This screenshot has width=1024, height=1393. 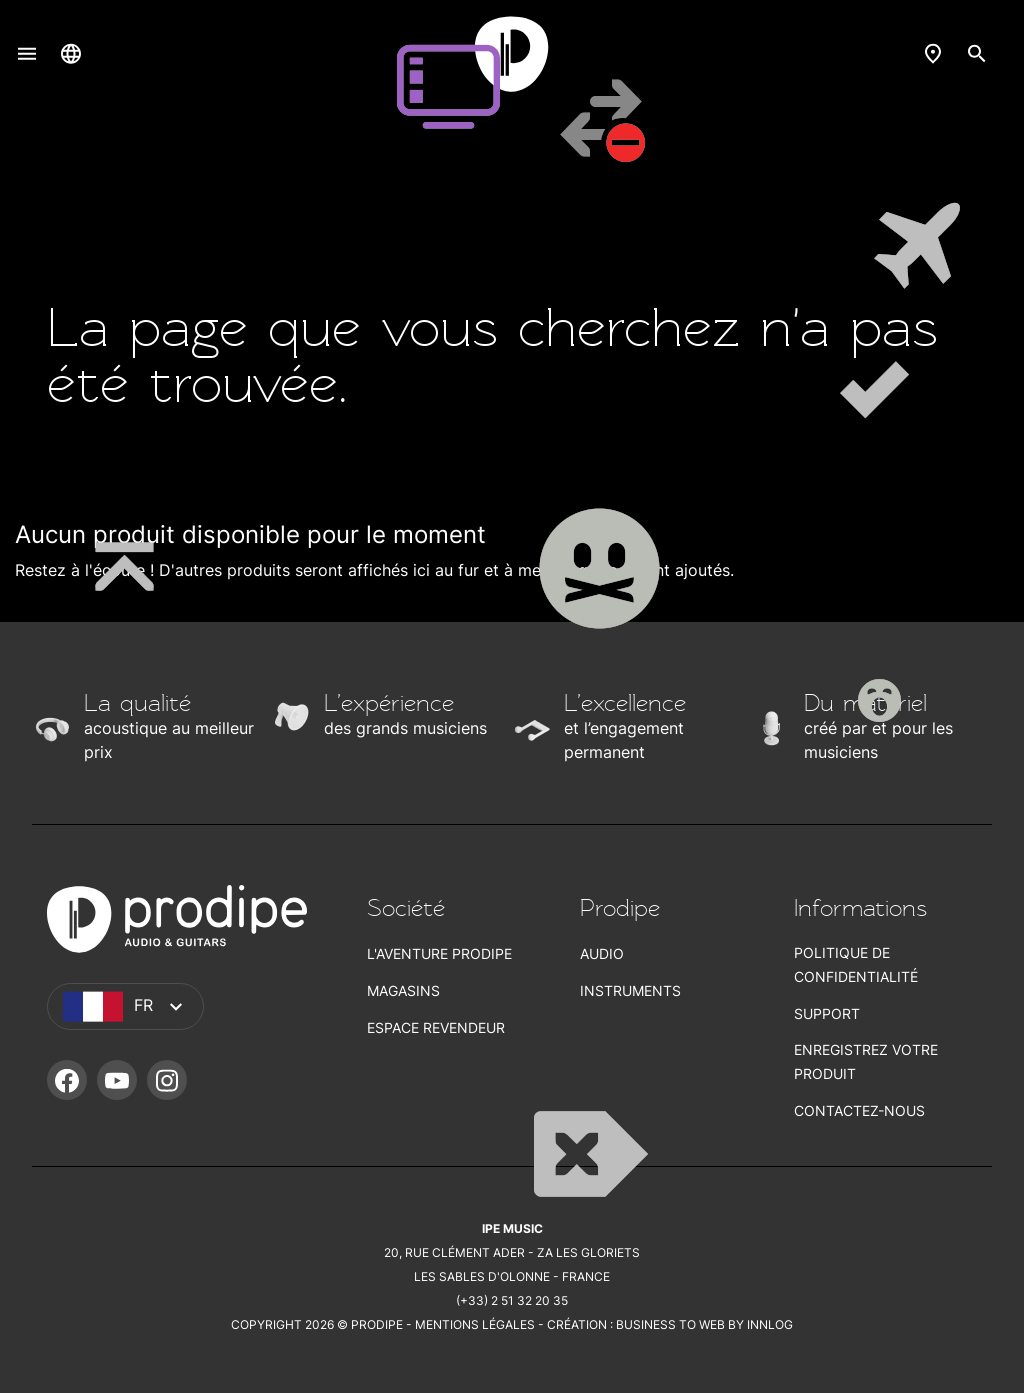 I want to click on confirm or apply changes, so click(x=871, y=386).